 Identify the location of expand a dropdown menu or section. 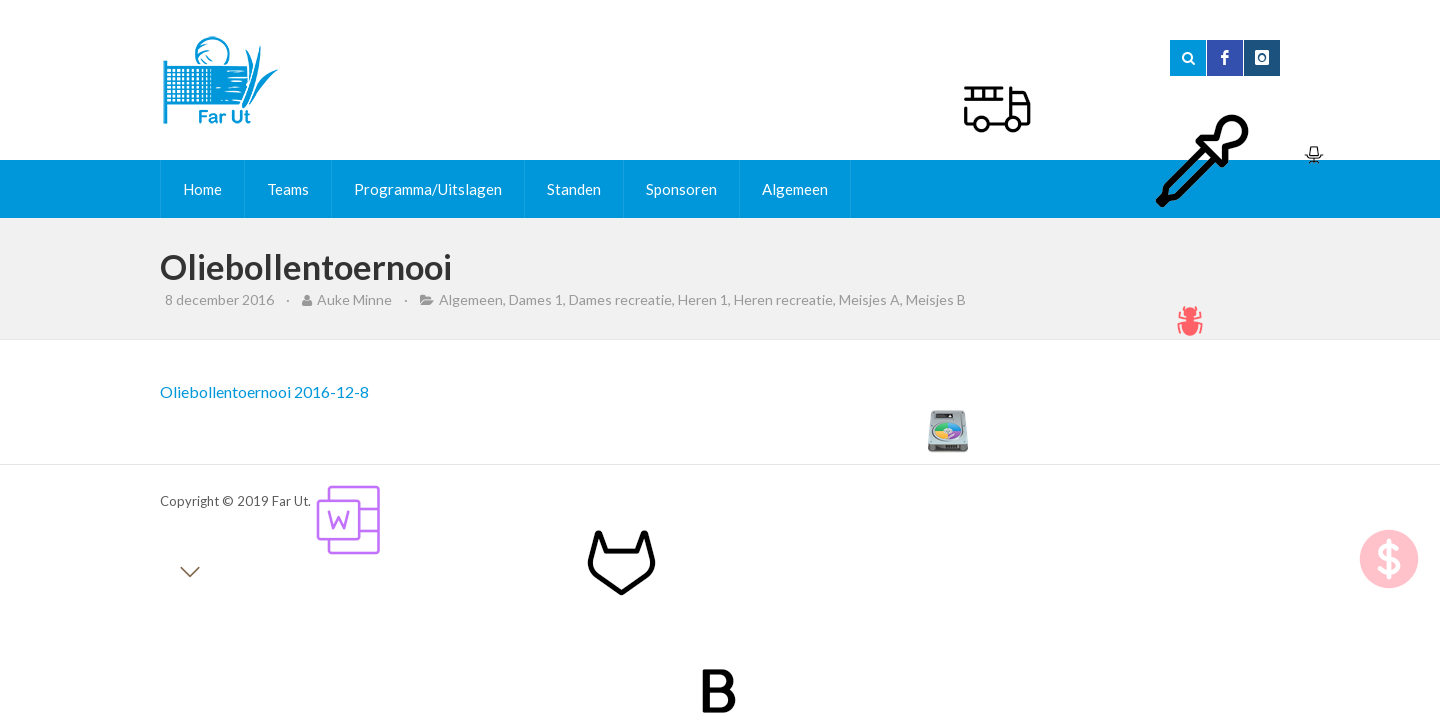
(190, 572).